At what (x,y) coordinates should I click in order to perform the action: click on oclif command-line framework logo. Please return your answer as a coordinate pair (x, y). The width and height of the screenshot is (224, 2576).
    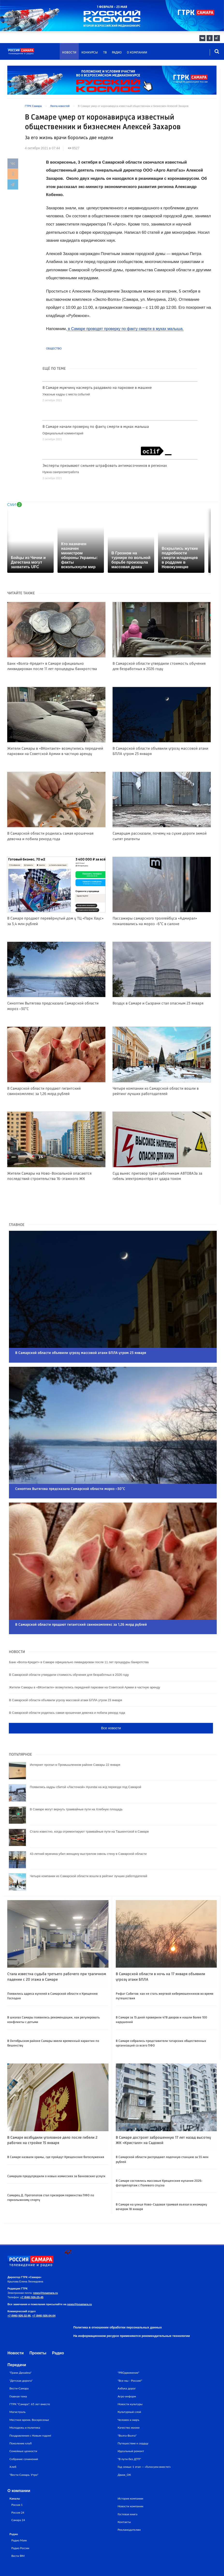
    Looking at the image, I should click on (156, 451).